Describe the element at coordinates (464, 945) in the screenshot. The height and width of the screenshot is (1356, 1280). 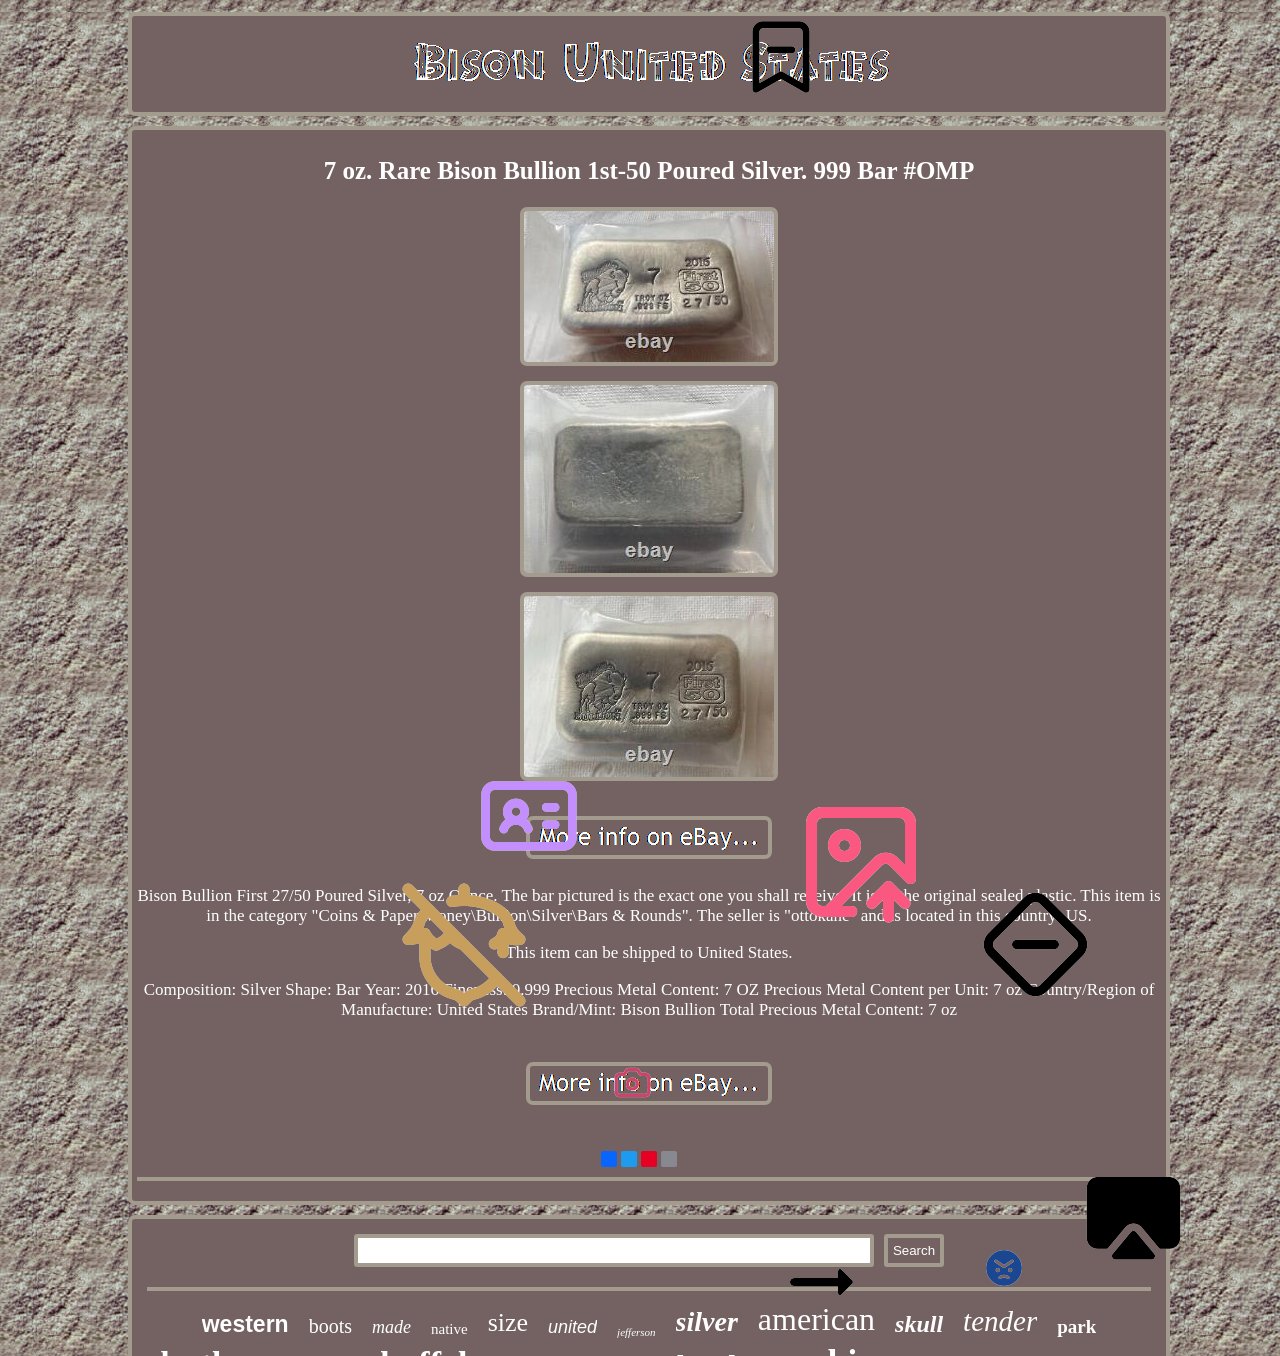
I see `indicates nut-free or no nuts allowed` at that location.